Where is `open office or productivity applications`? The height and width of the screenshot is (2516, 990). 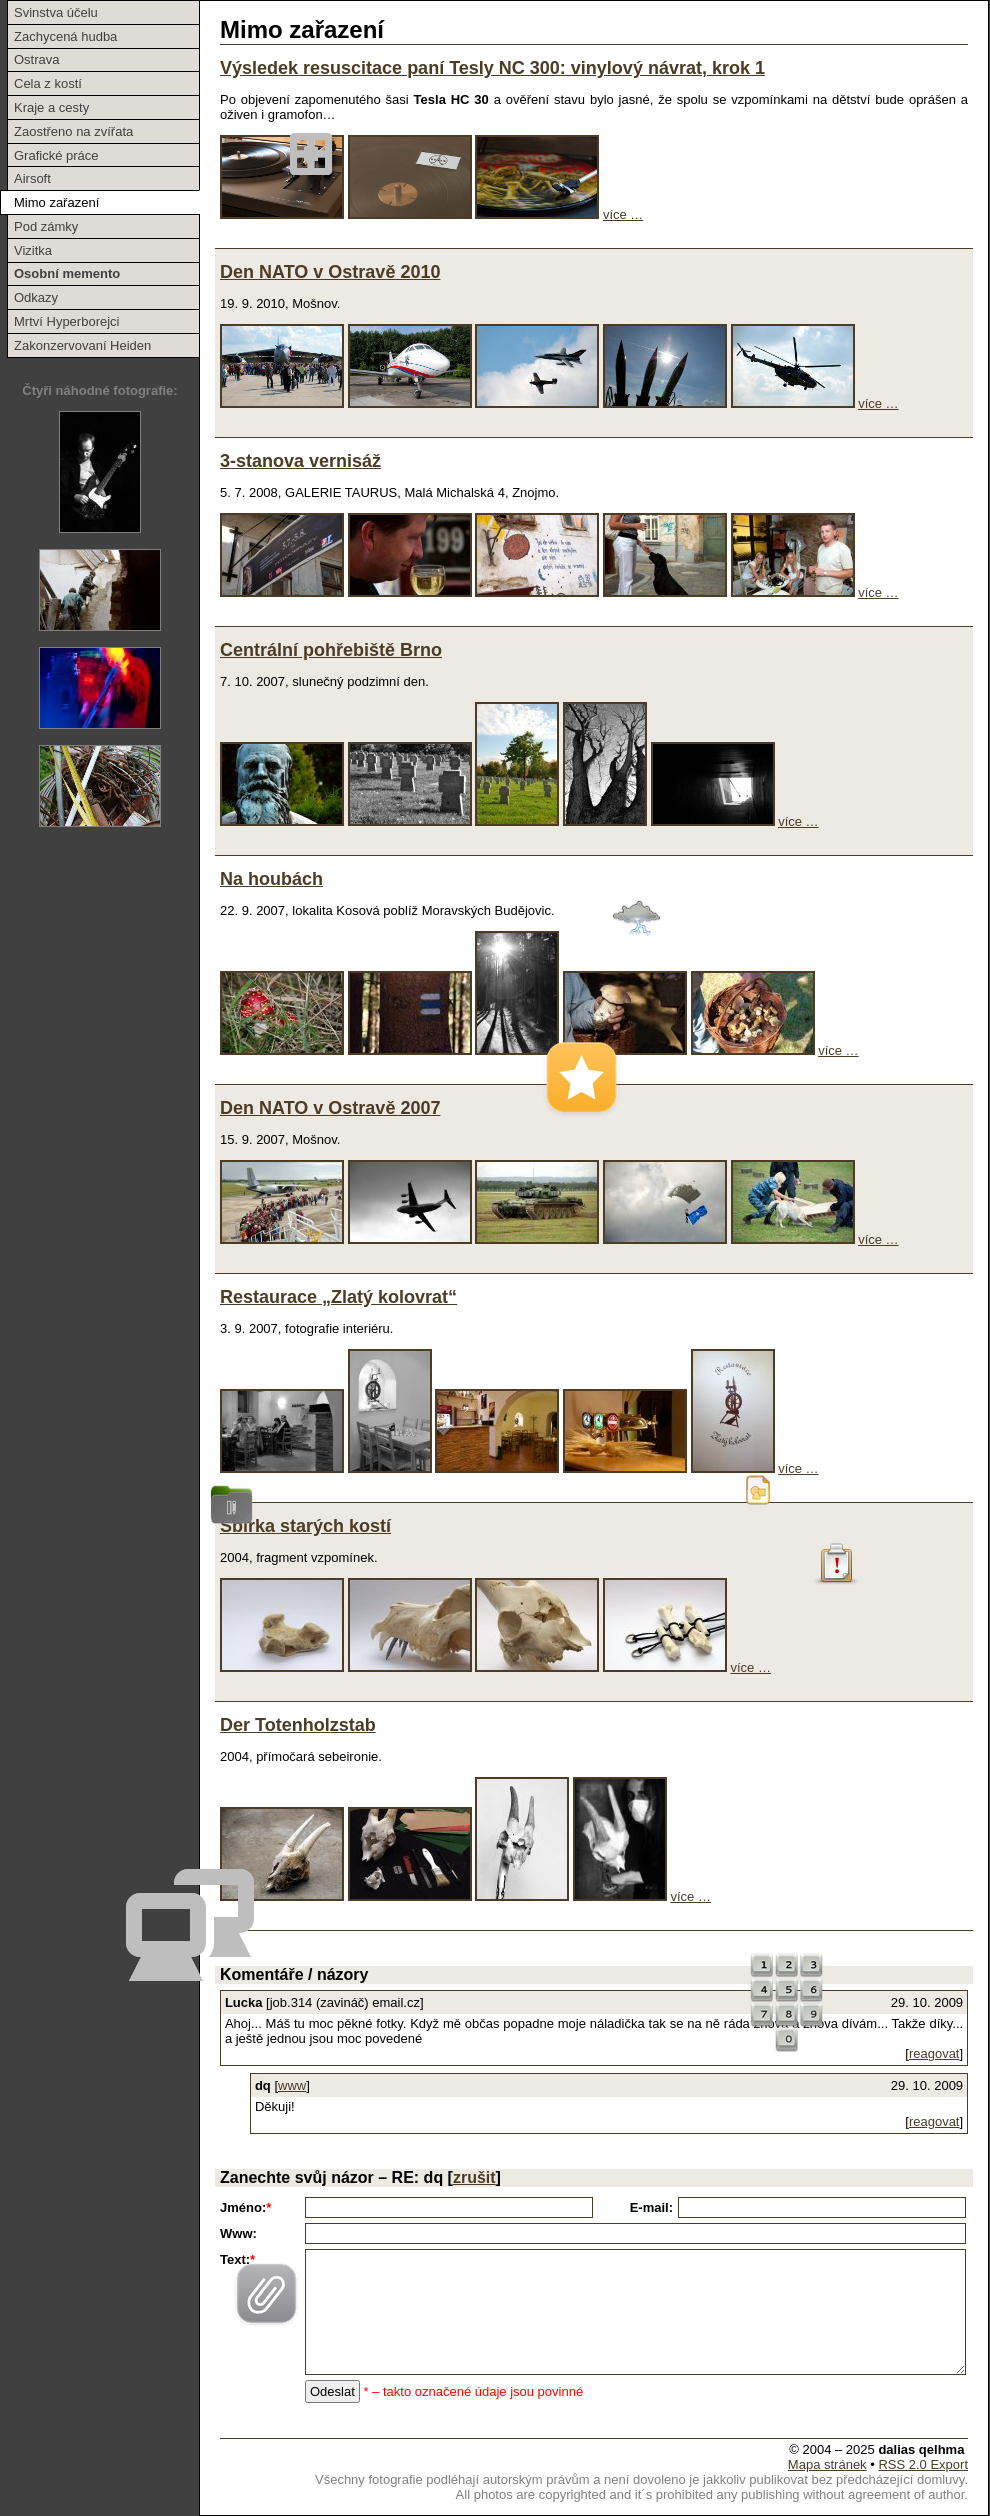
open office or productivity applications is located at coordinates (266, 2294).